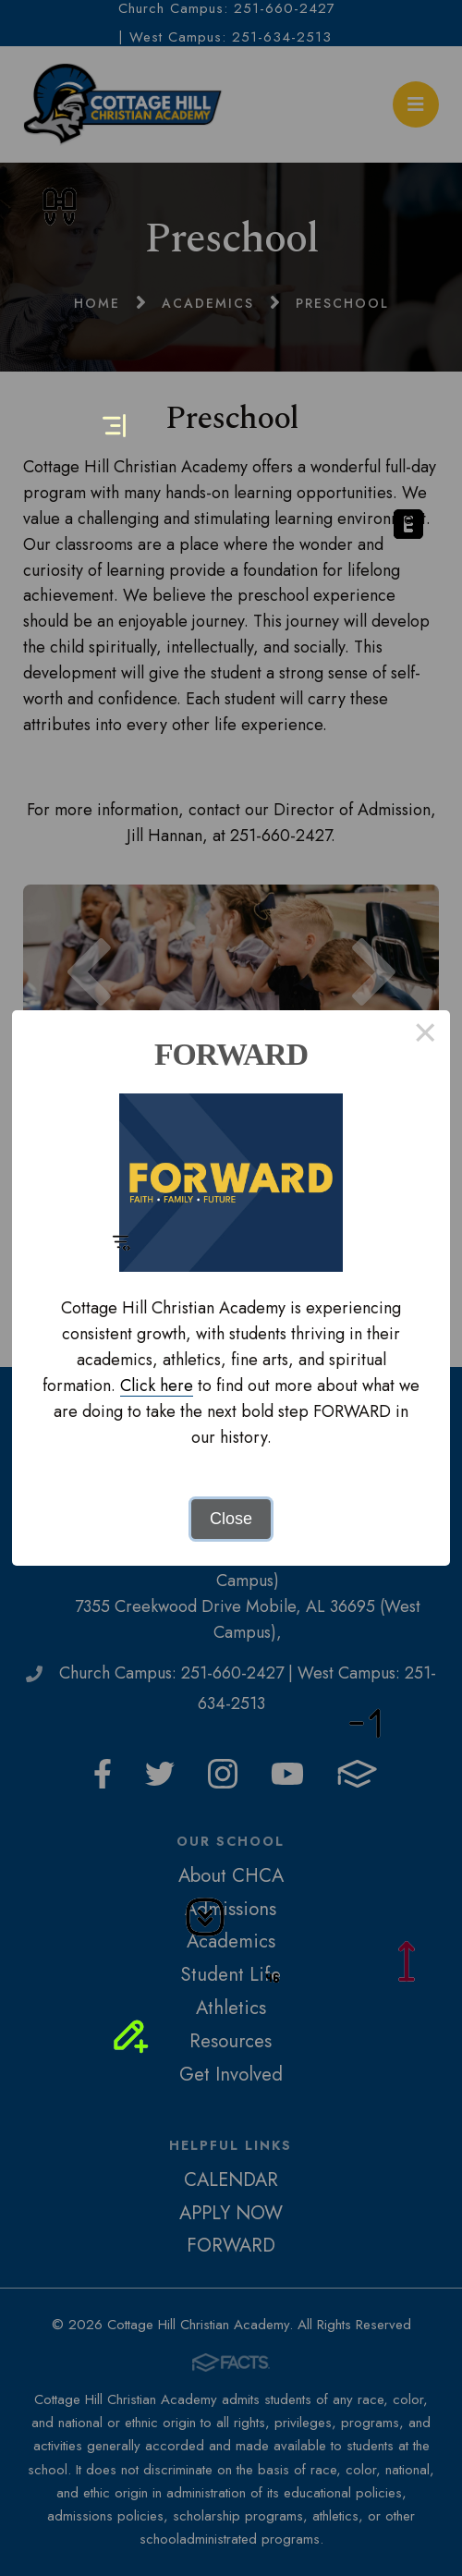 This screenshot has height=2576, width=462. Describe the element at coordinates (120, 1241) in the screenshot. I see `filter results by code or script` at that location.